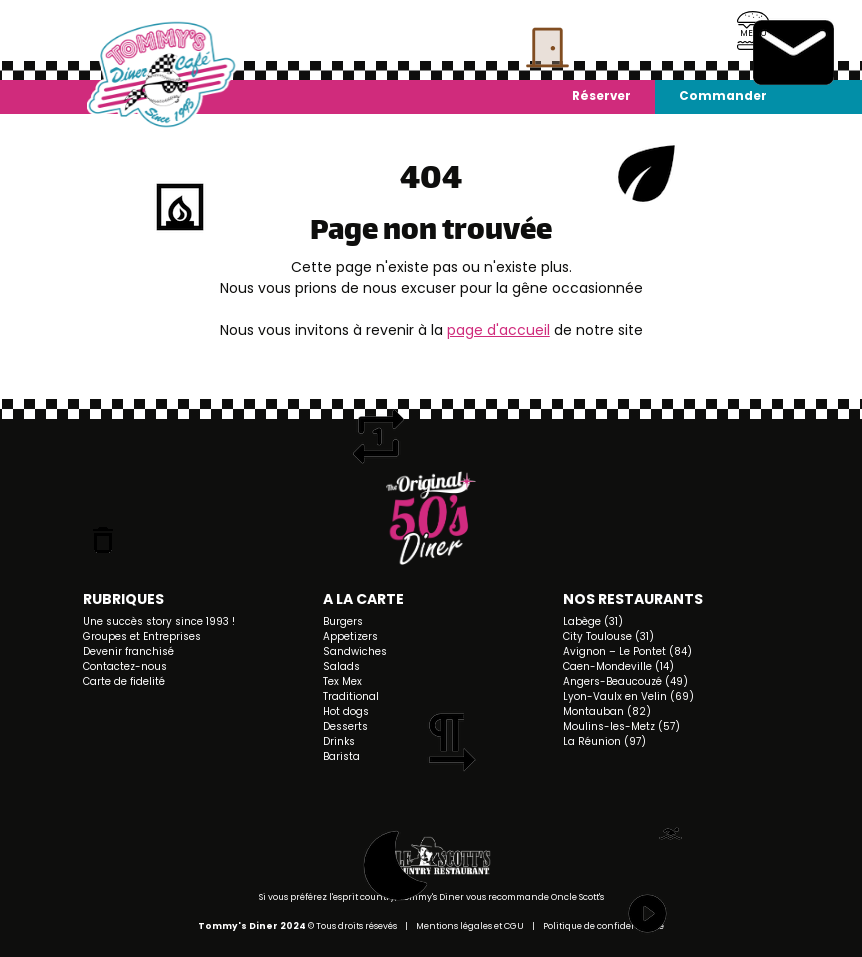 The image size is (862, 957). What do you see at coordinates (398, 865) in the screenshot?
I see `enable bedtime or sleep mode` at bounding box center [398, 865].